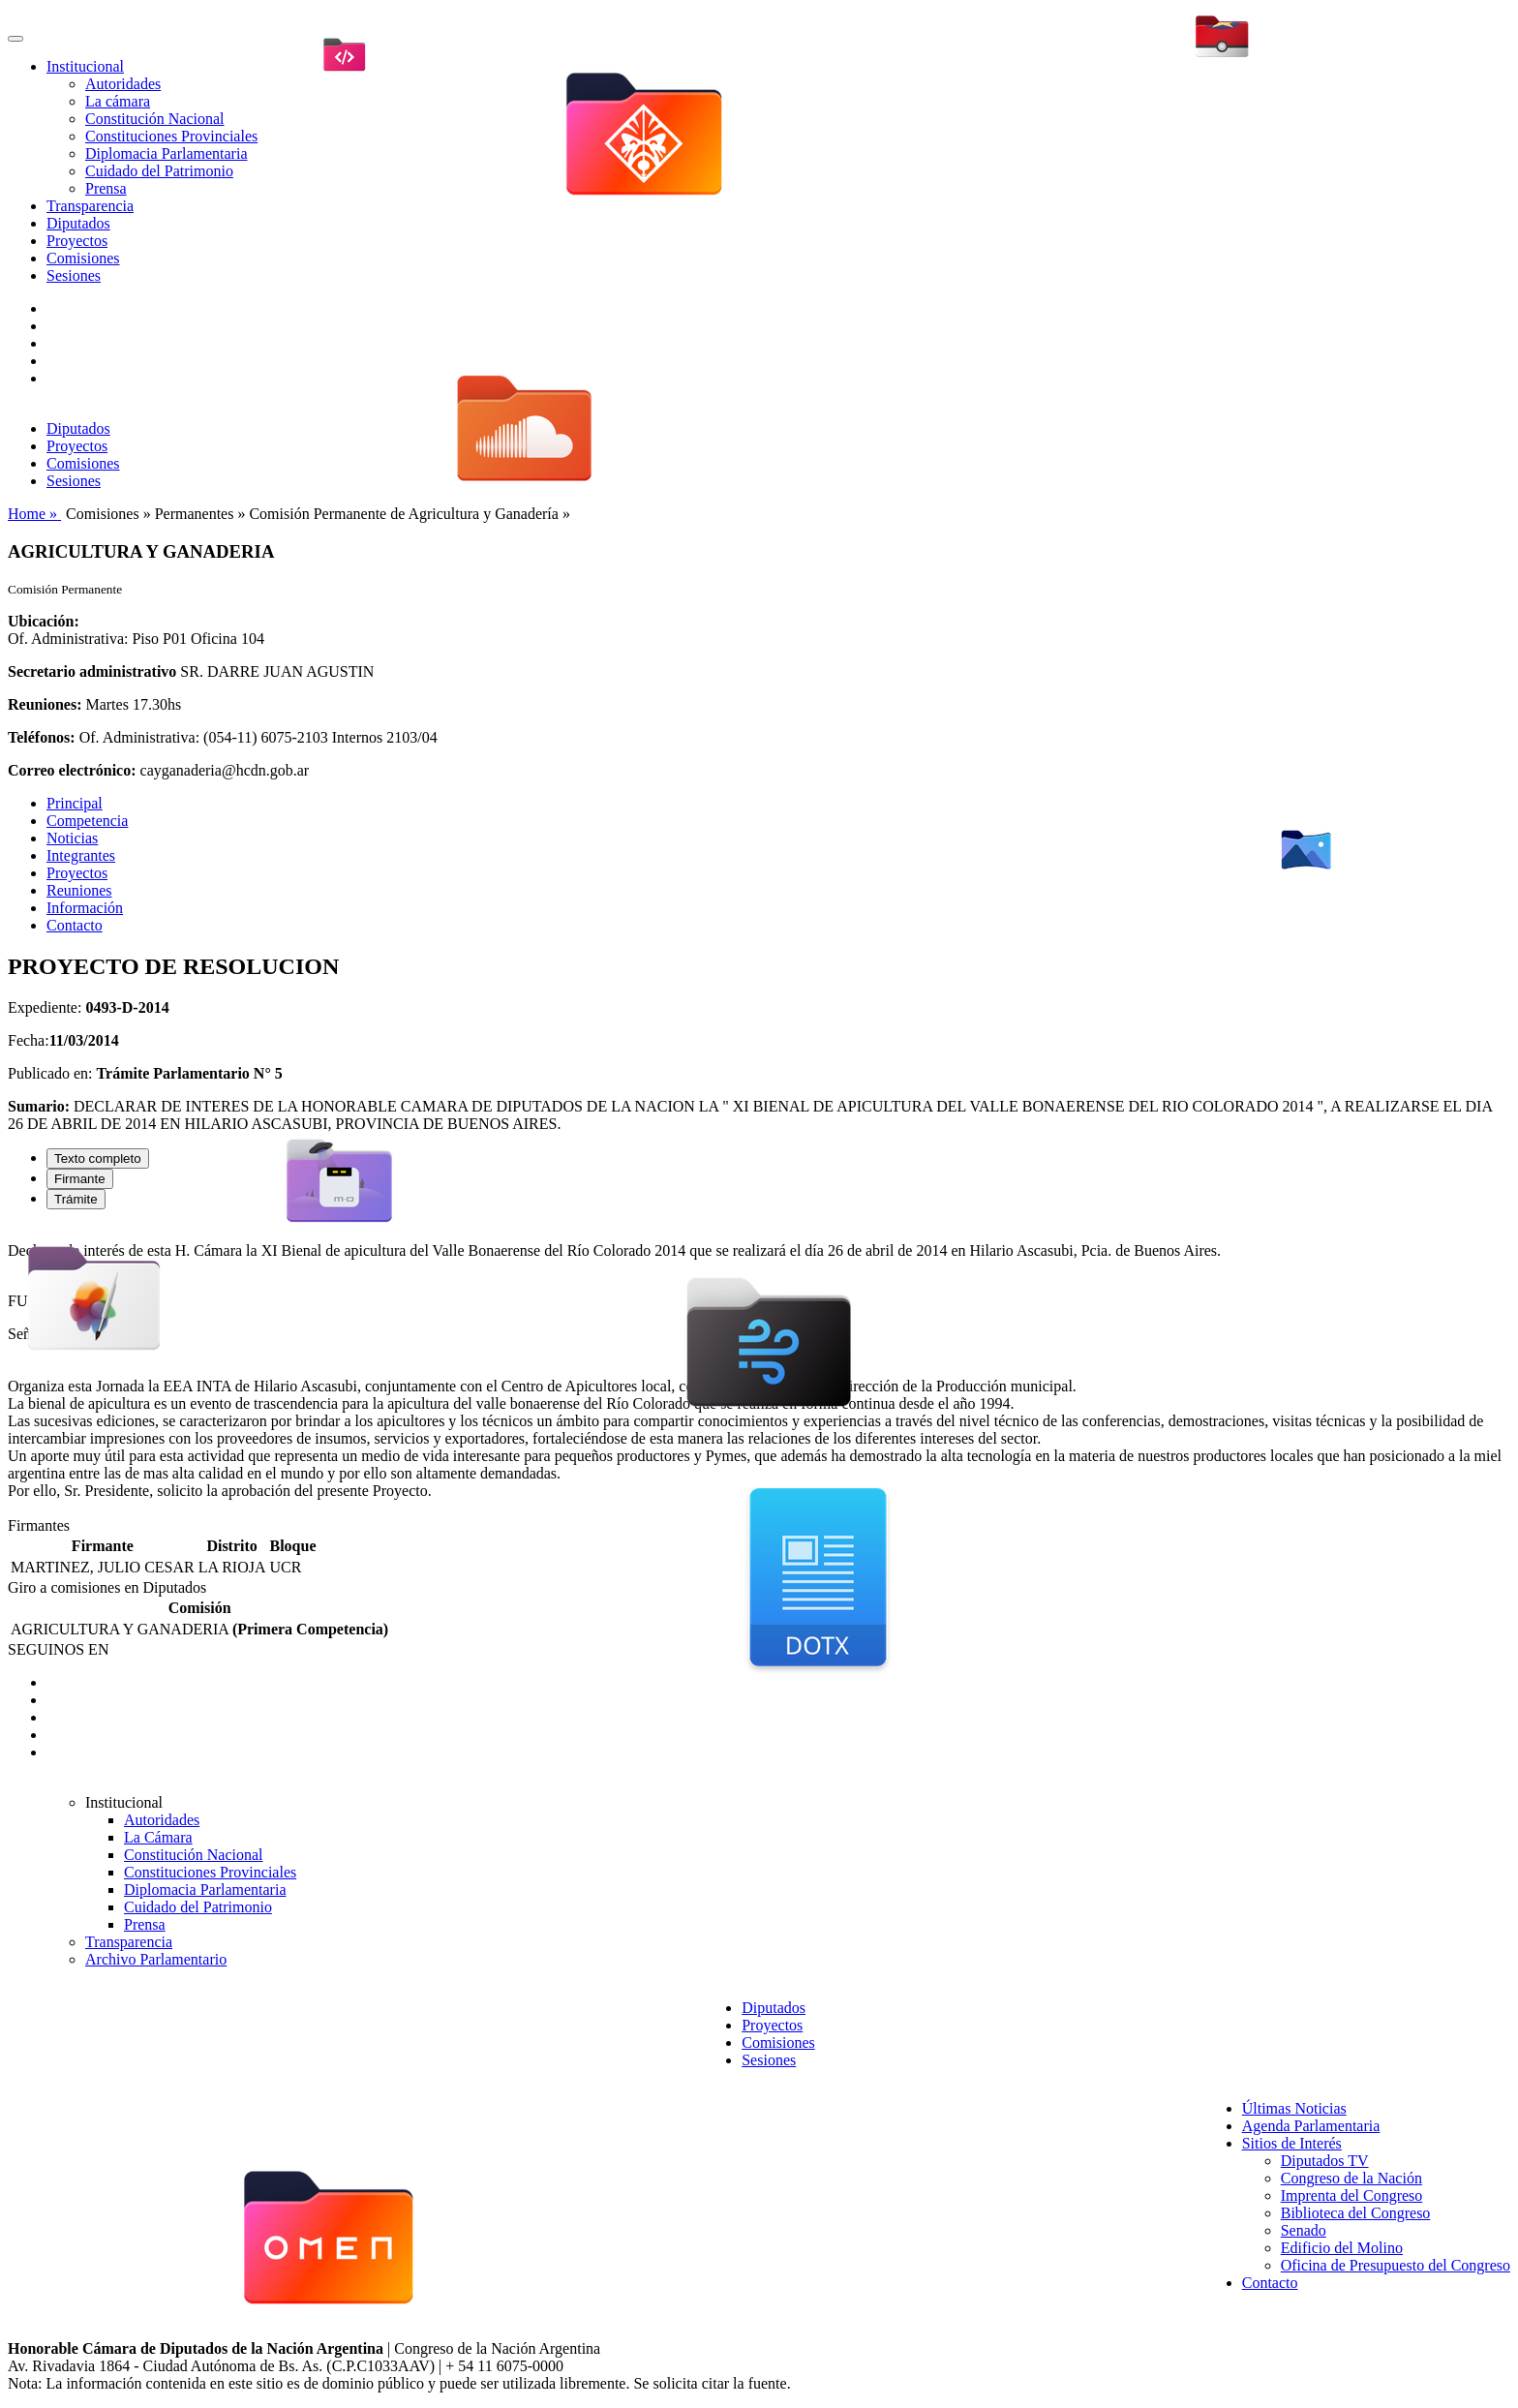 The image size is (1518, 2408). What do you see at coordinates (327, 2241) in the screenshot?
I see `folder for HP Omen gaming software or files` at bounding box center [327, 2241].